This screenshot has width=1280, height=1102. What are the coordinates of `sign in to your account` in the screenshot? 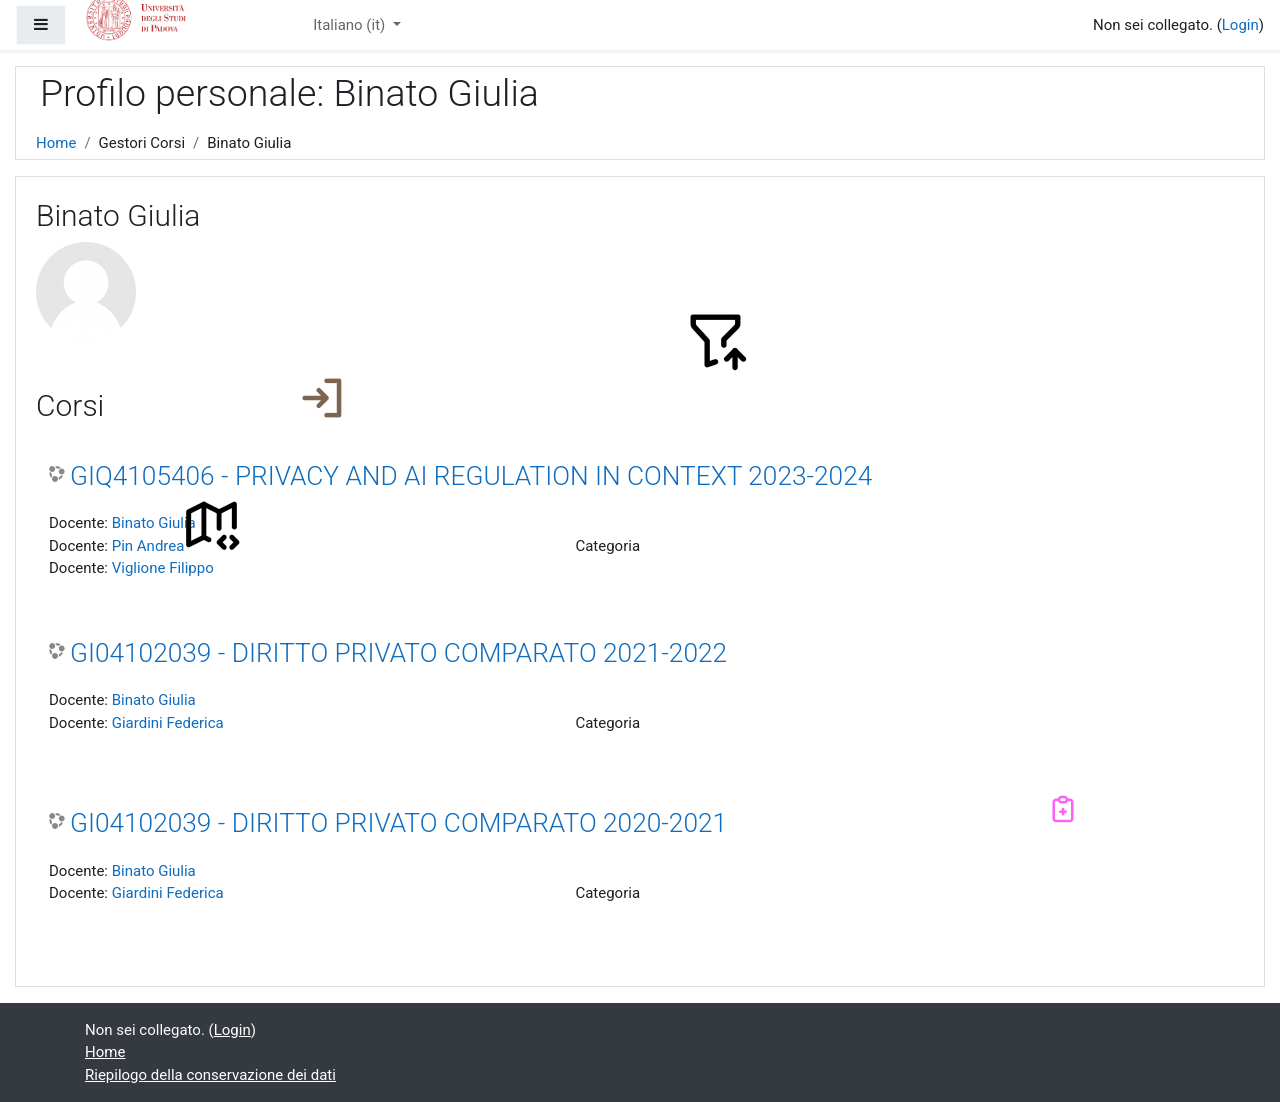 It's located at (325, 398).